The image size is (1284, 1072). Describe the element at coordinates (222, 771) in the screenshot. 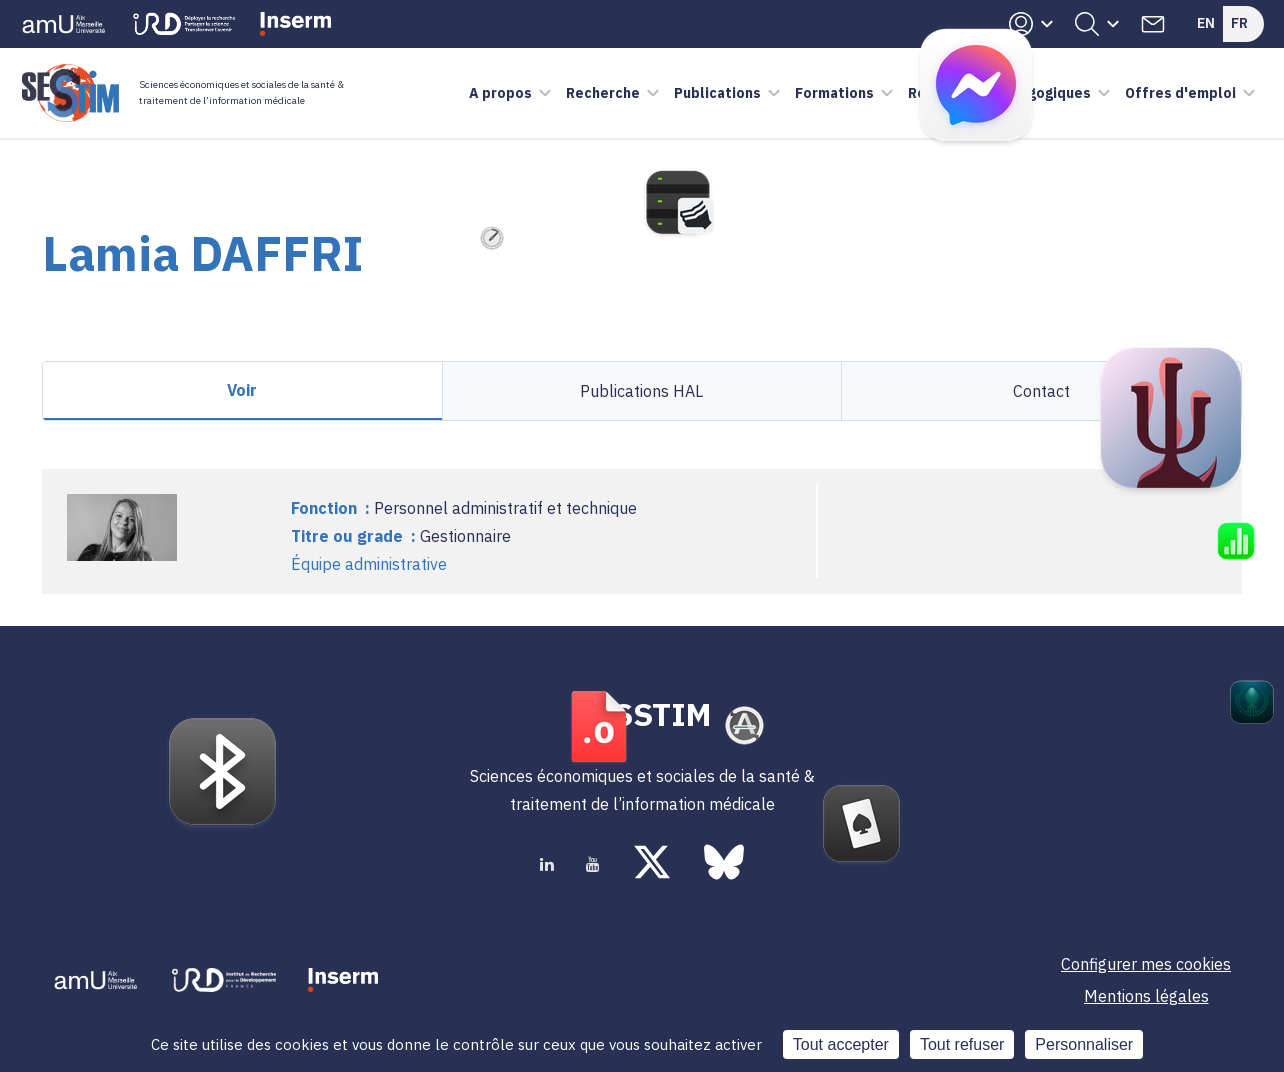

I see `bluetooth is currently disabled or inactive` at that location.